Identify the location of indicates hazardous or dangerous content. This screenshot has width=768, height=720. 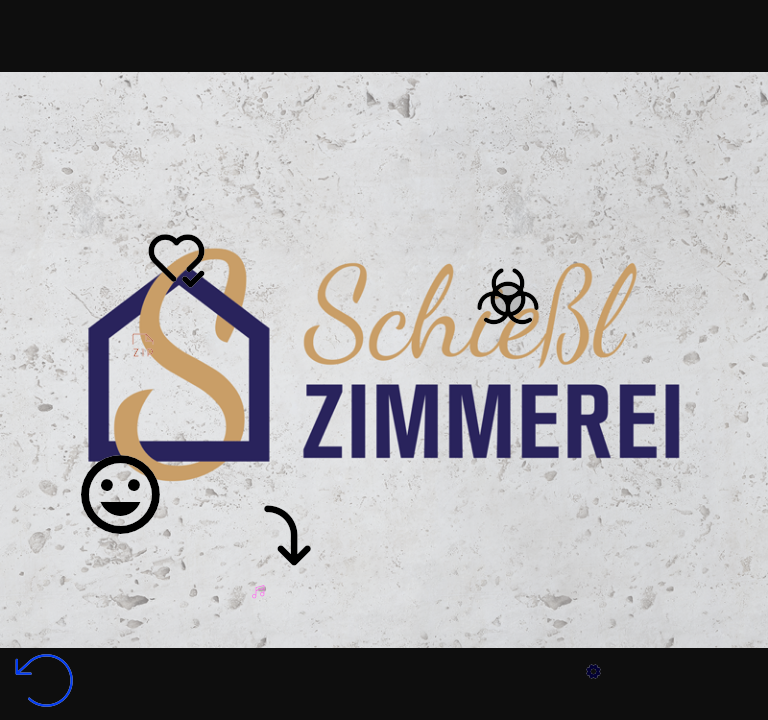
(508, 298).